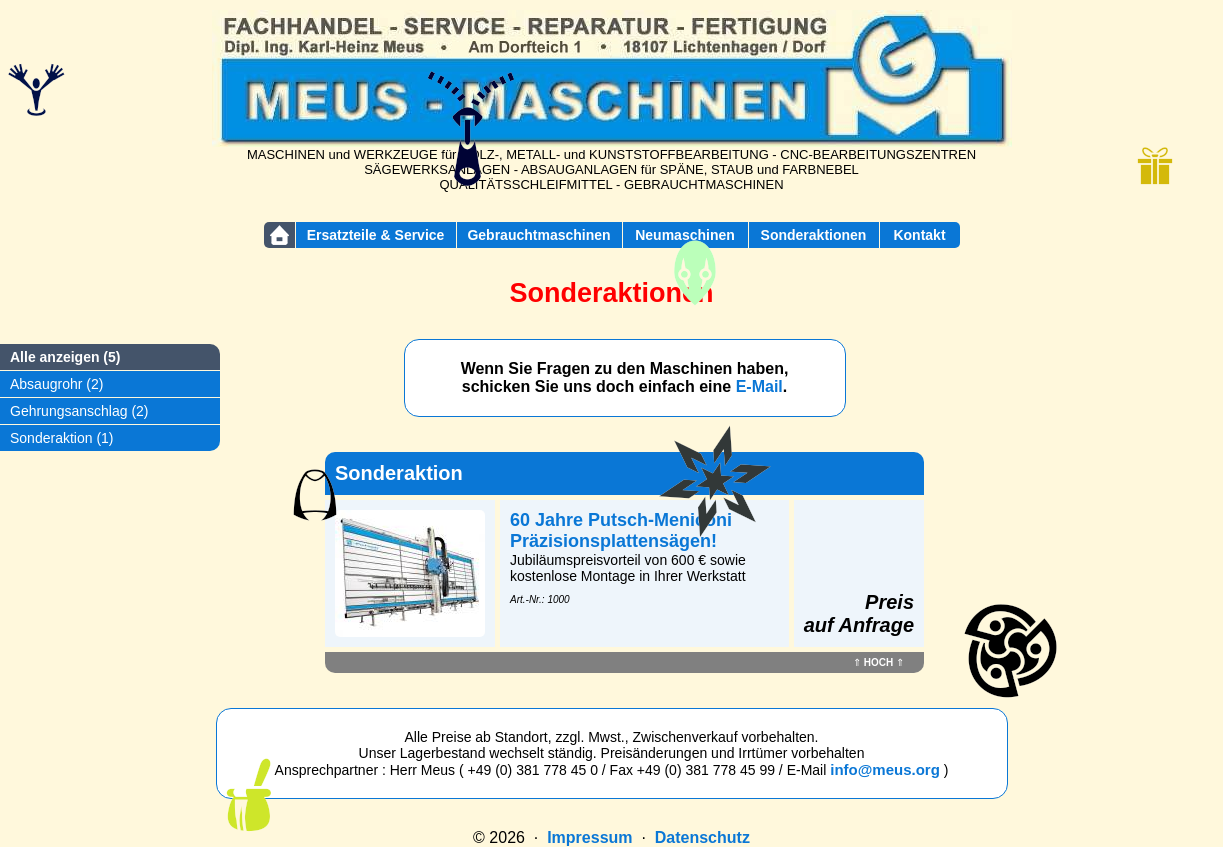 This screenshot has height=847, width=1223. What do you see at coordinates (1010, 650) in the screenshot?
I see `indicates maximum security or multi-factor authentication enabled` at bounding box center [1010, 650].